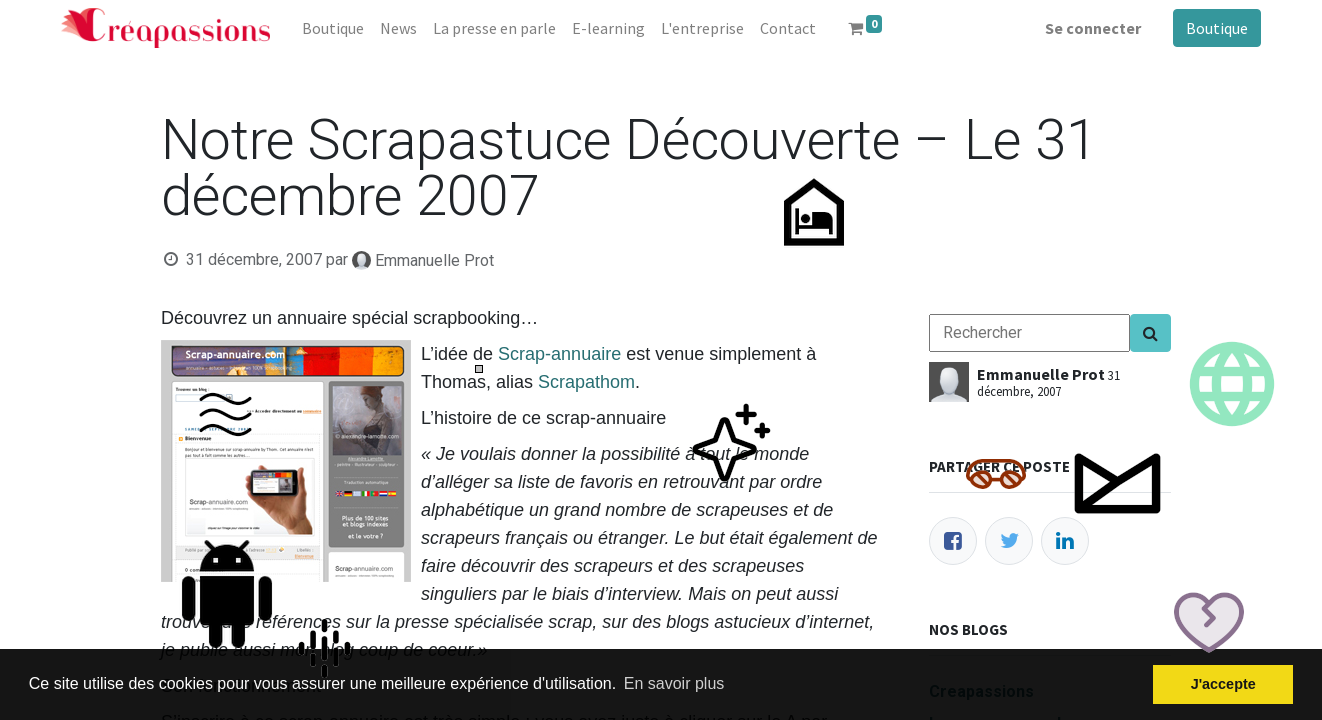 Image resolution: width=1322 pixels, height=720 pixels. What do you see at coordinates (479, 369) in the screenshot?
I see `stop media playback` at bounding box center [479, 369].